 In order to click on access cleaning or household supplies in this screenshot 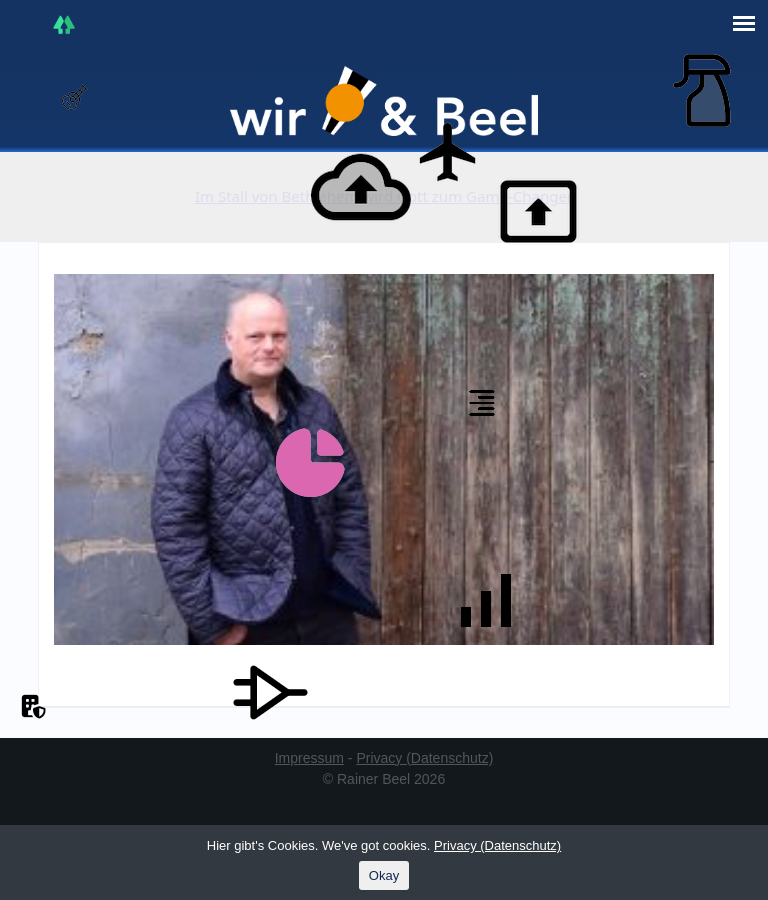, I will do `click(704, 90)`.